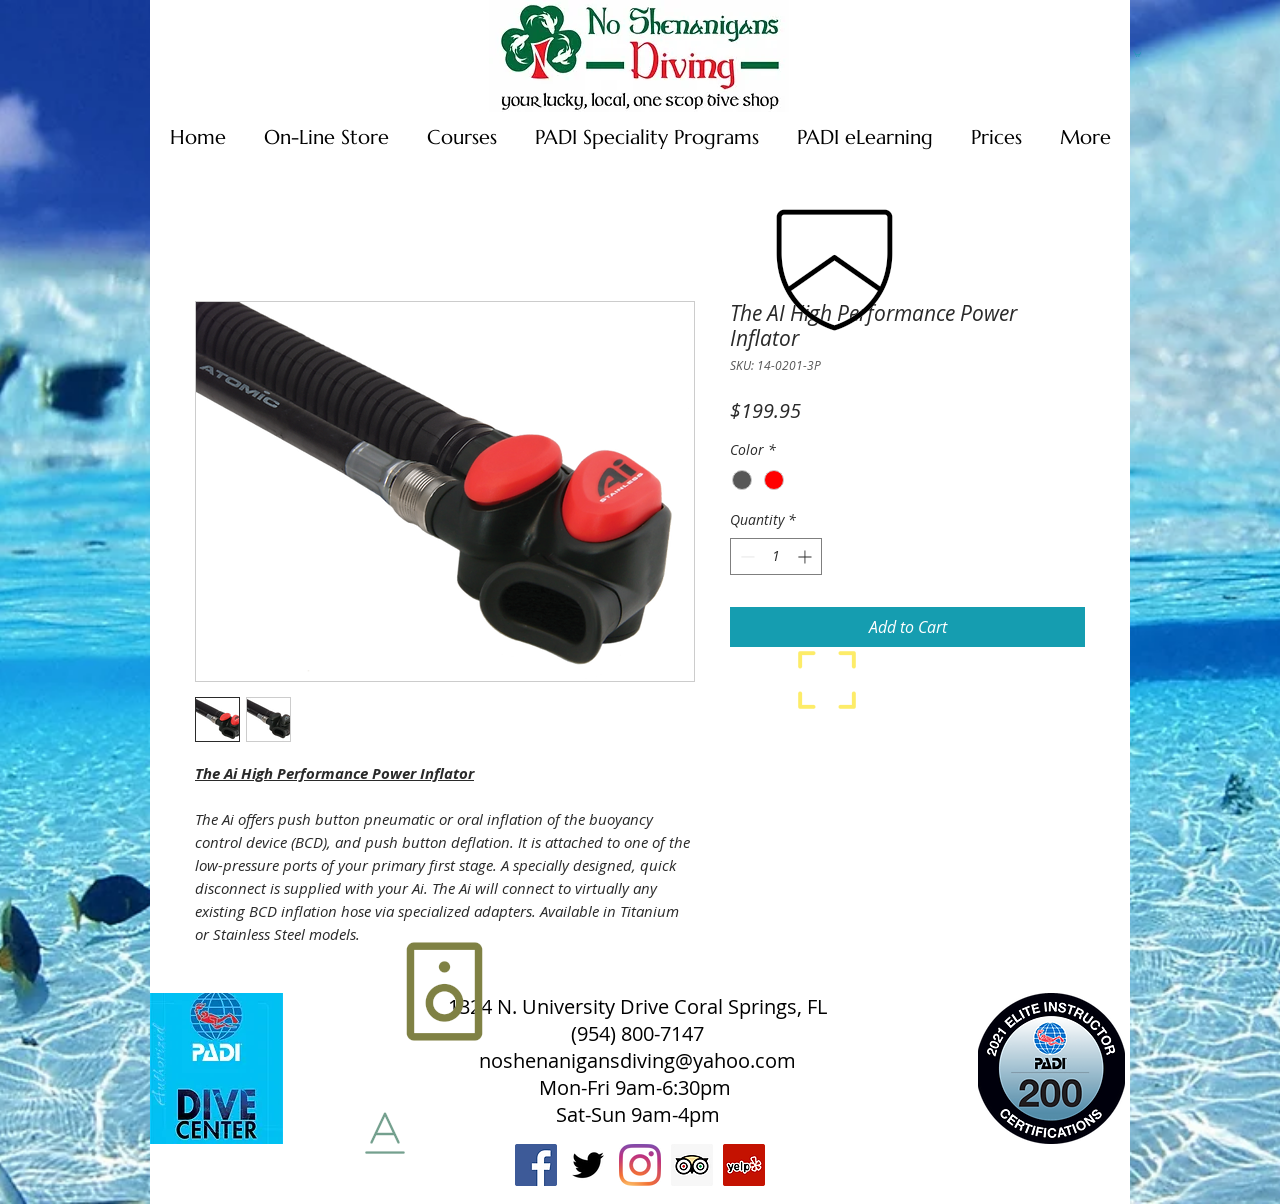 The image size is (1280, 1204). What do you see at coordinates (834, 262) in the screenshot?
I see `access security or protection settings` at bounding box center [834, 262].